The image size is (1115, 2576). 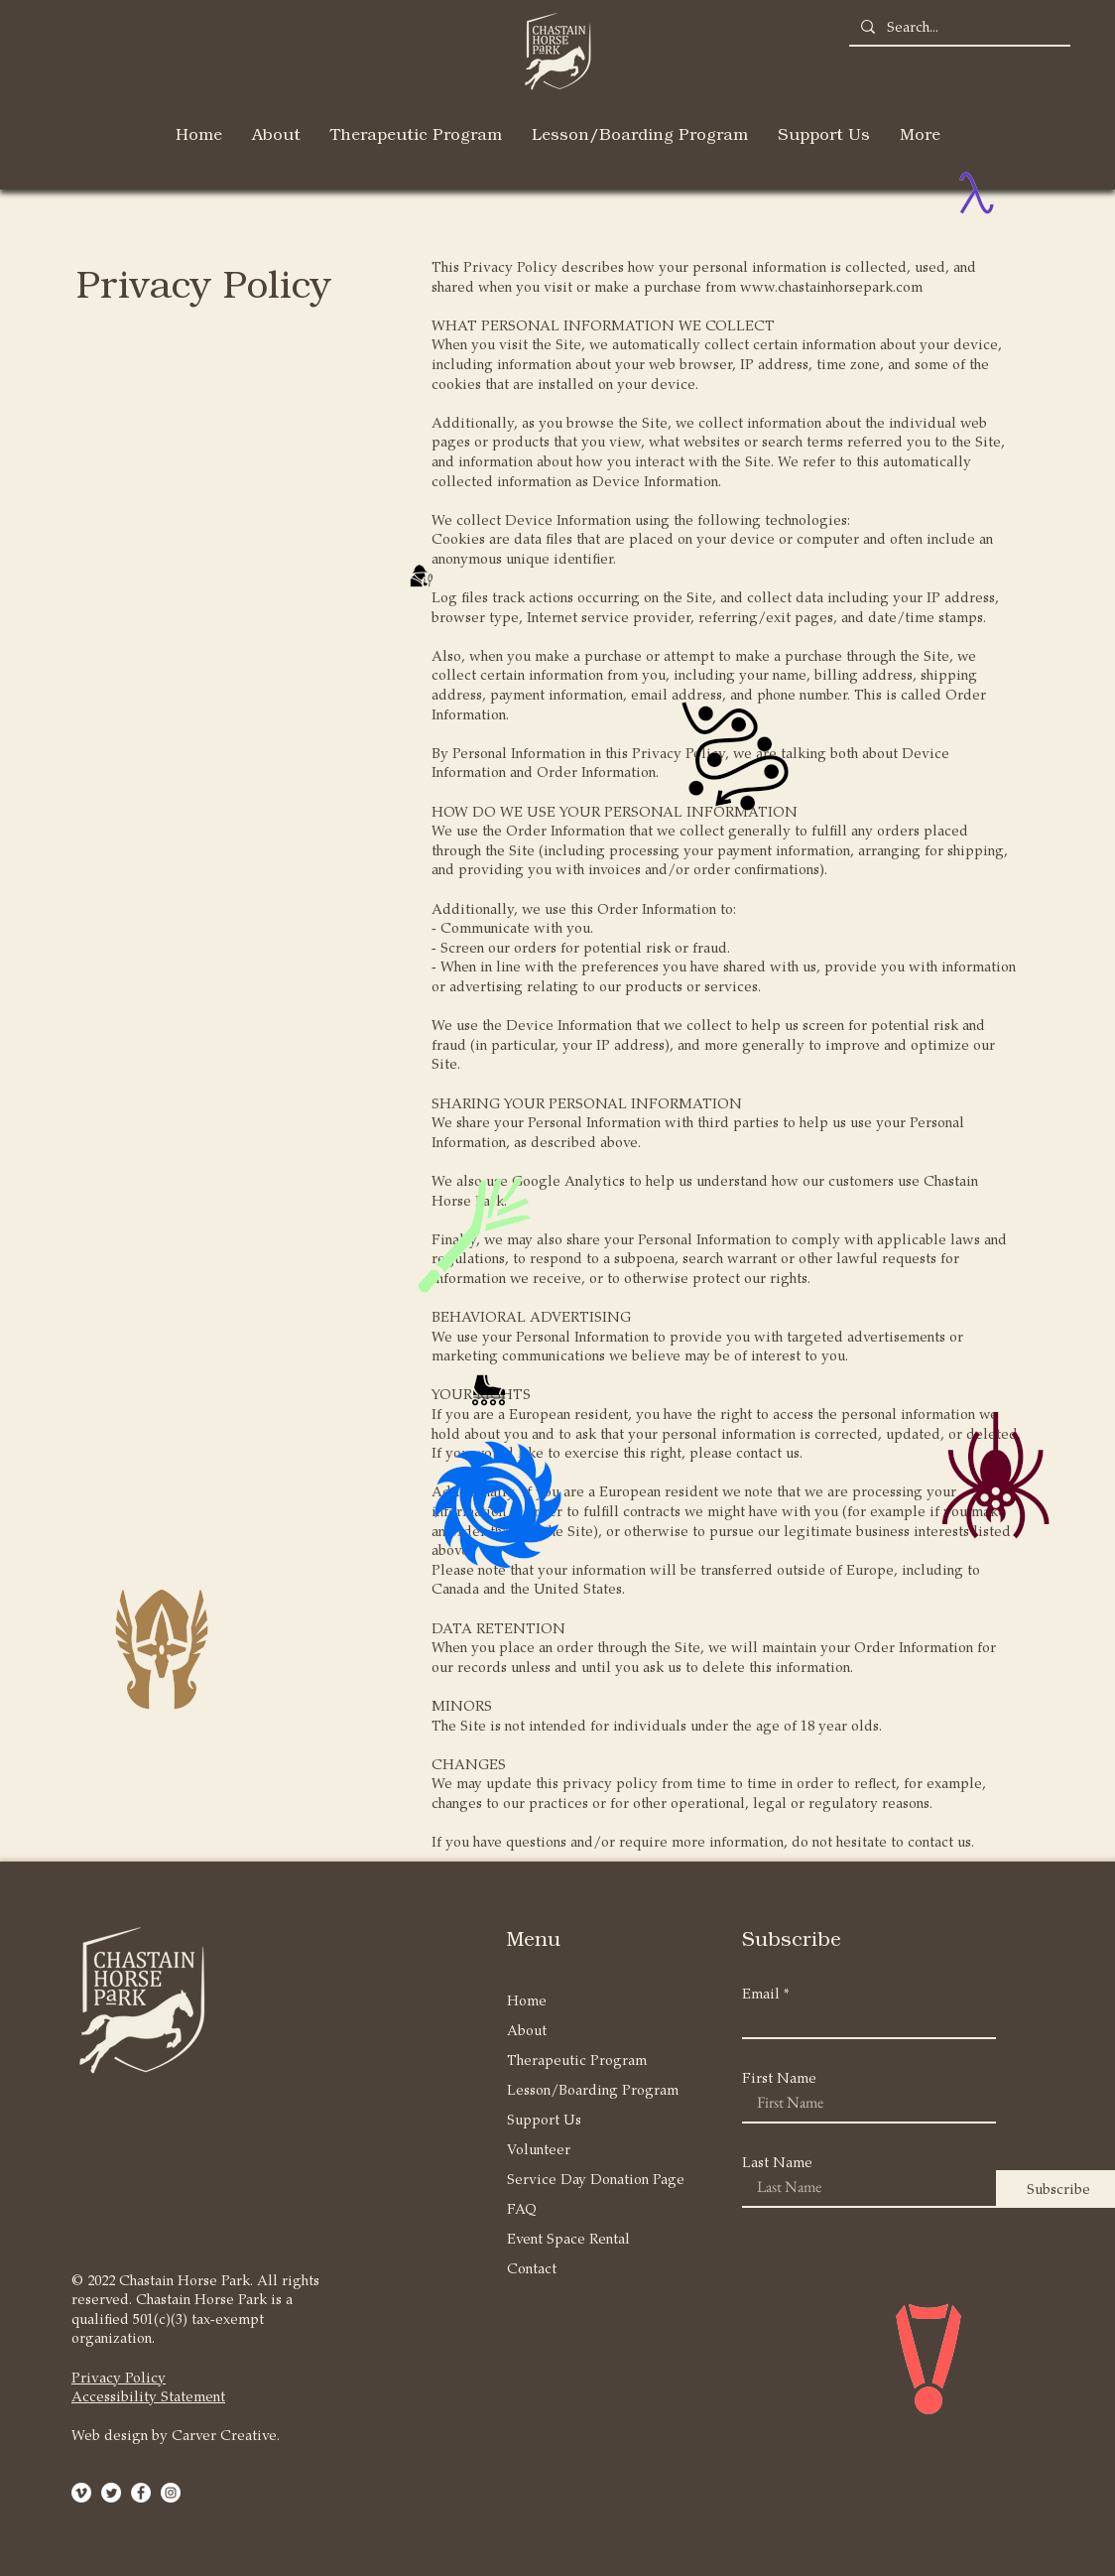 I want to click on access lambda or serverless function settings, so click(x=975, y=193).